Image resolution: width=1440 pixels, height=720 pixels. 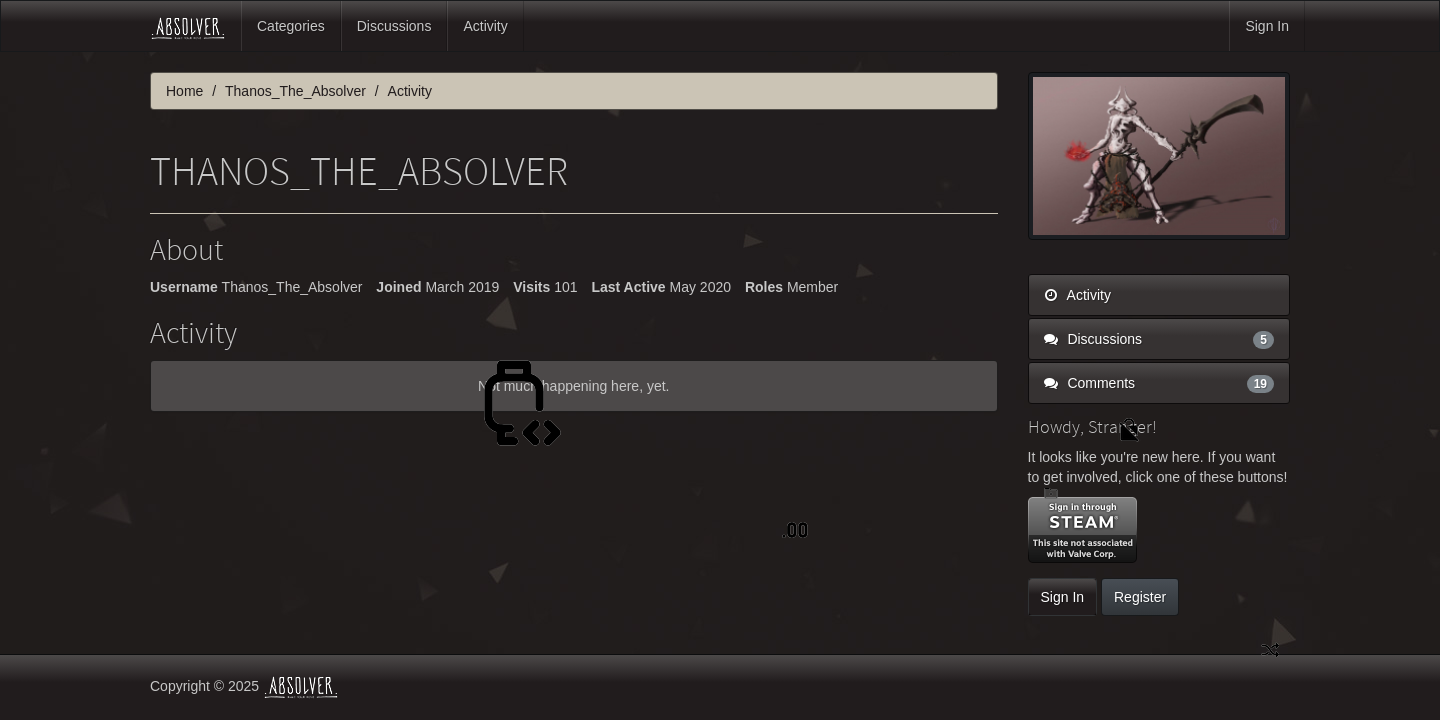 What do you see at coordinates (1270, 650) in the screenshot?
I see `shuffle playlist or queue order` at bounding box center [1270, 650].